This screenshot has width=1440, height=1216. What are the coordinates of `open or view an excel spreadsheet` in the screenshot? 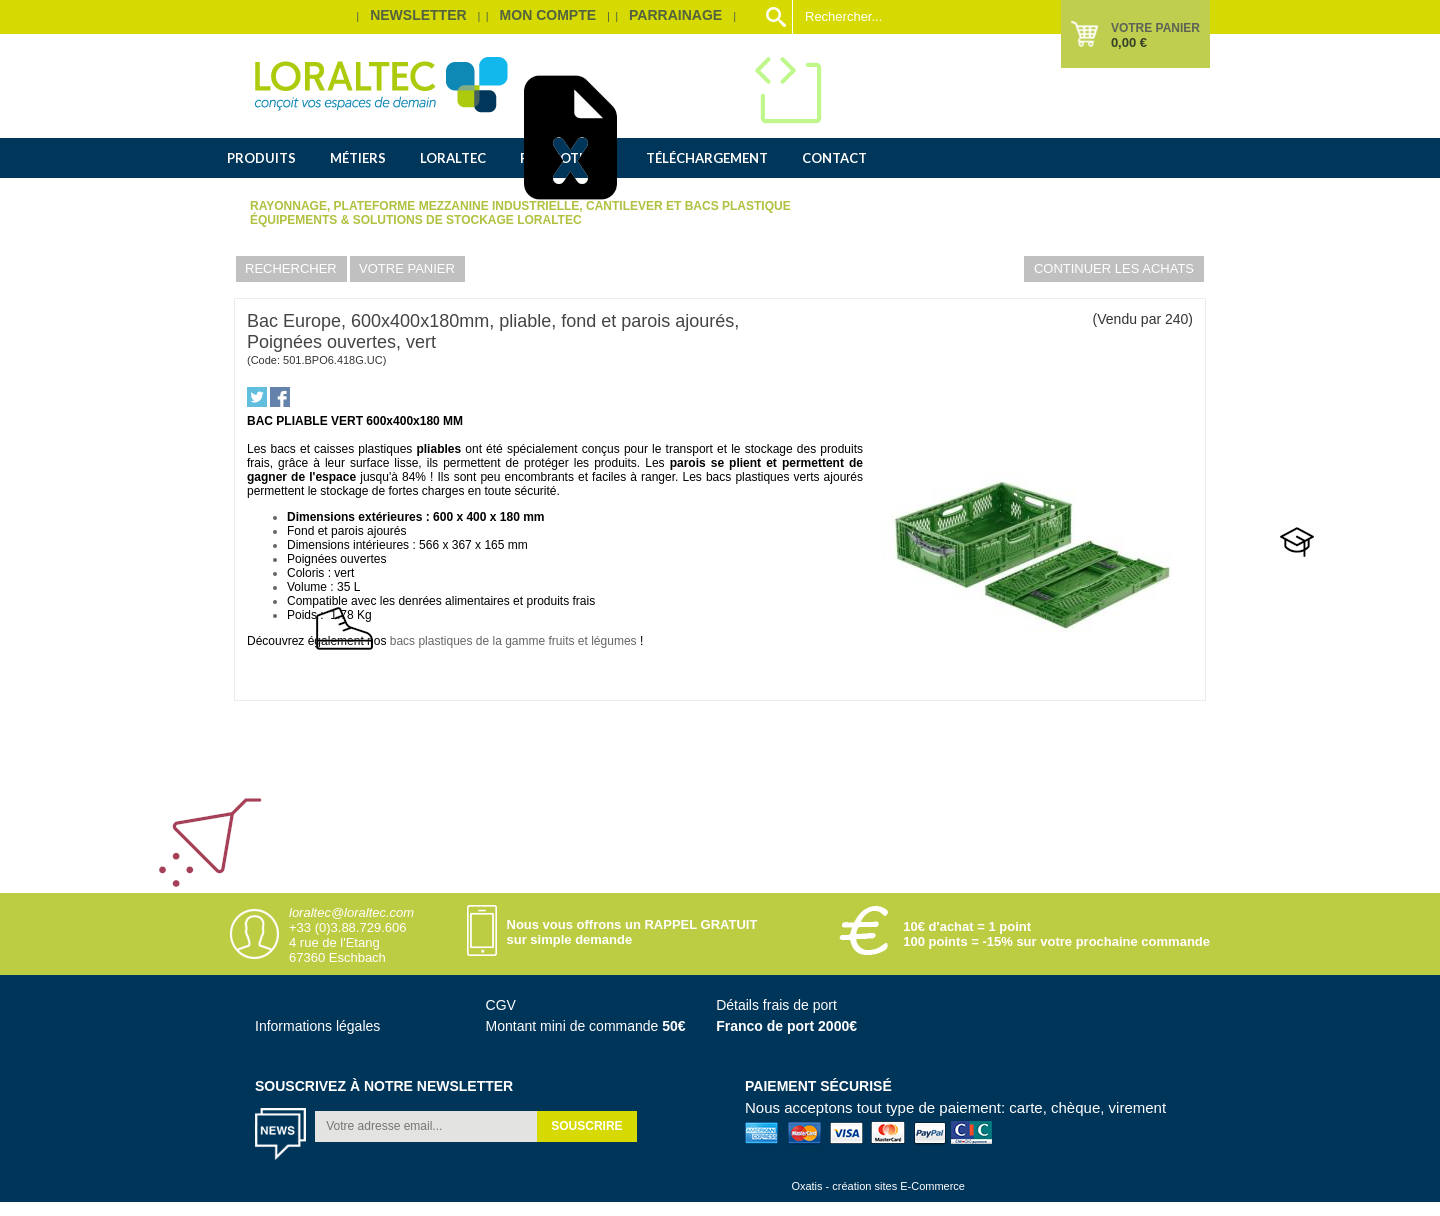 It's located at (570, 137).